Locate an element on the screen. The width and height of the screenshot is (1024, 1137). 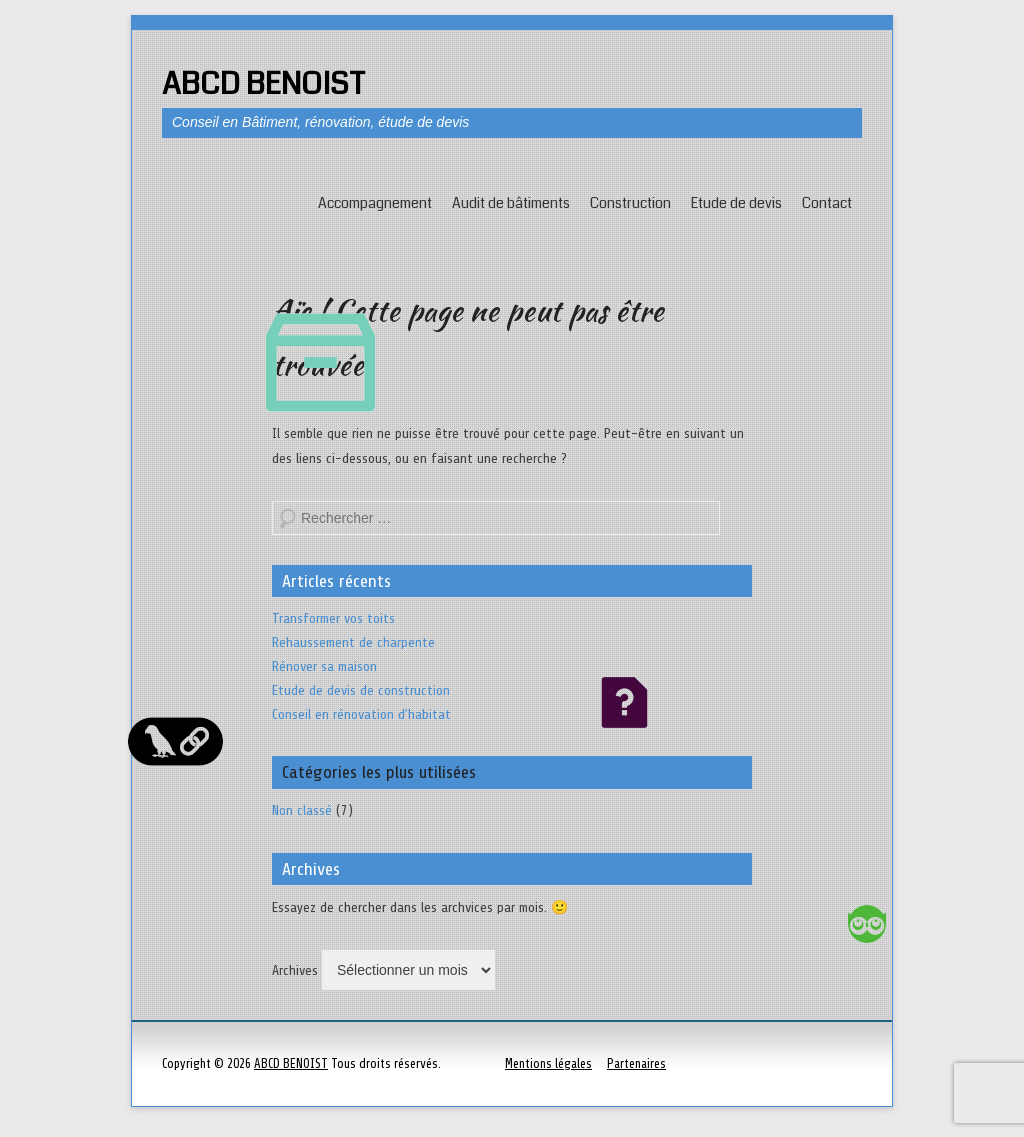
archive items or documents is located at coordinates (320, 362).